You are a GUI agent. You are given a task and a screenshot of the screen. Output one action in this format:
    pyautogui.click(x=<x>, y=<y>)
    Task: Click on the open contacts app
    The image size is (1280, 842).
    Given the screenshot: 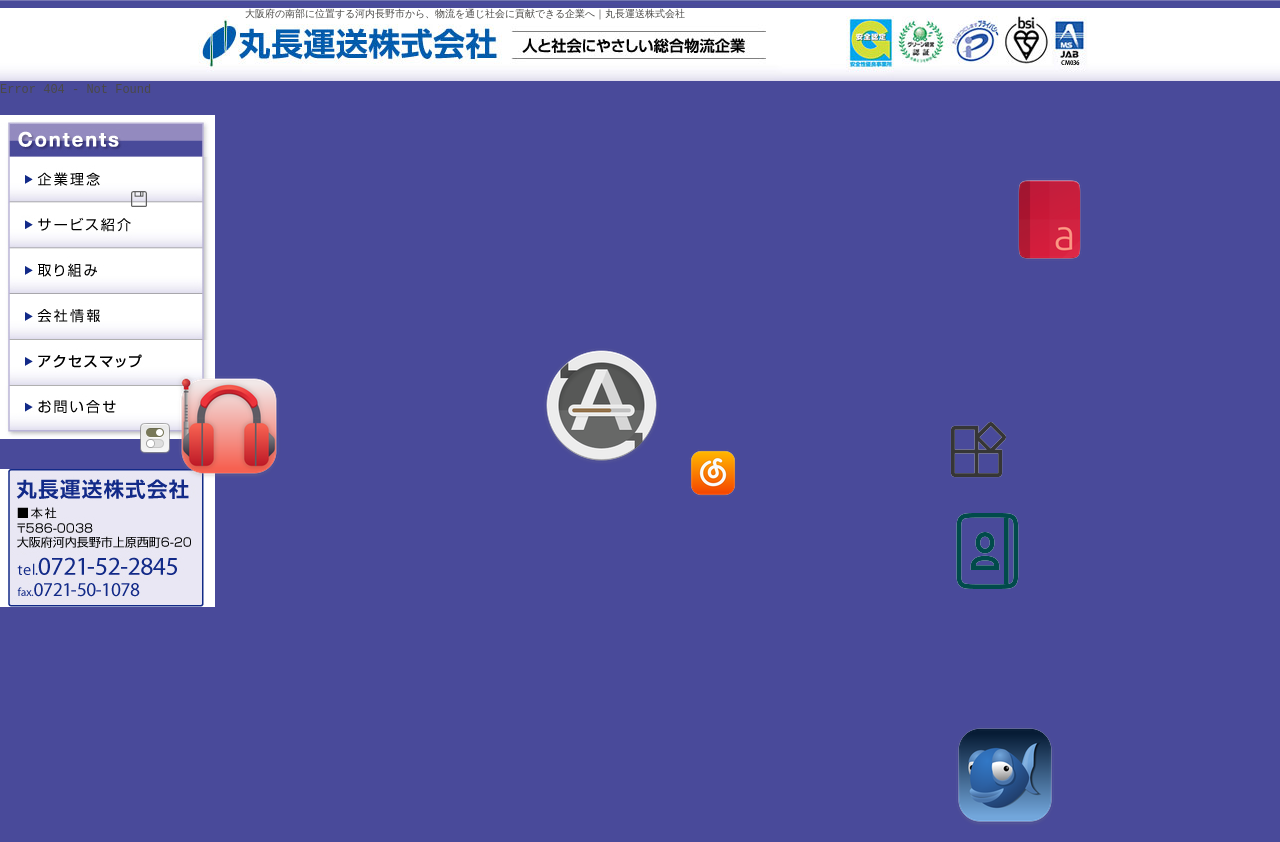 What is the action you would take?
    pyautogui.click(x=985, y=551)
    